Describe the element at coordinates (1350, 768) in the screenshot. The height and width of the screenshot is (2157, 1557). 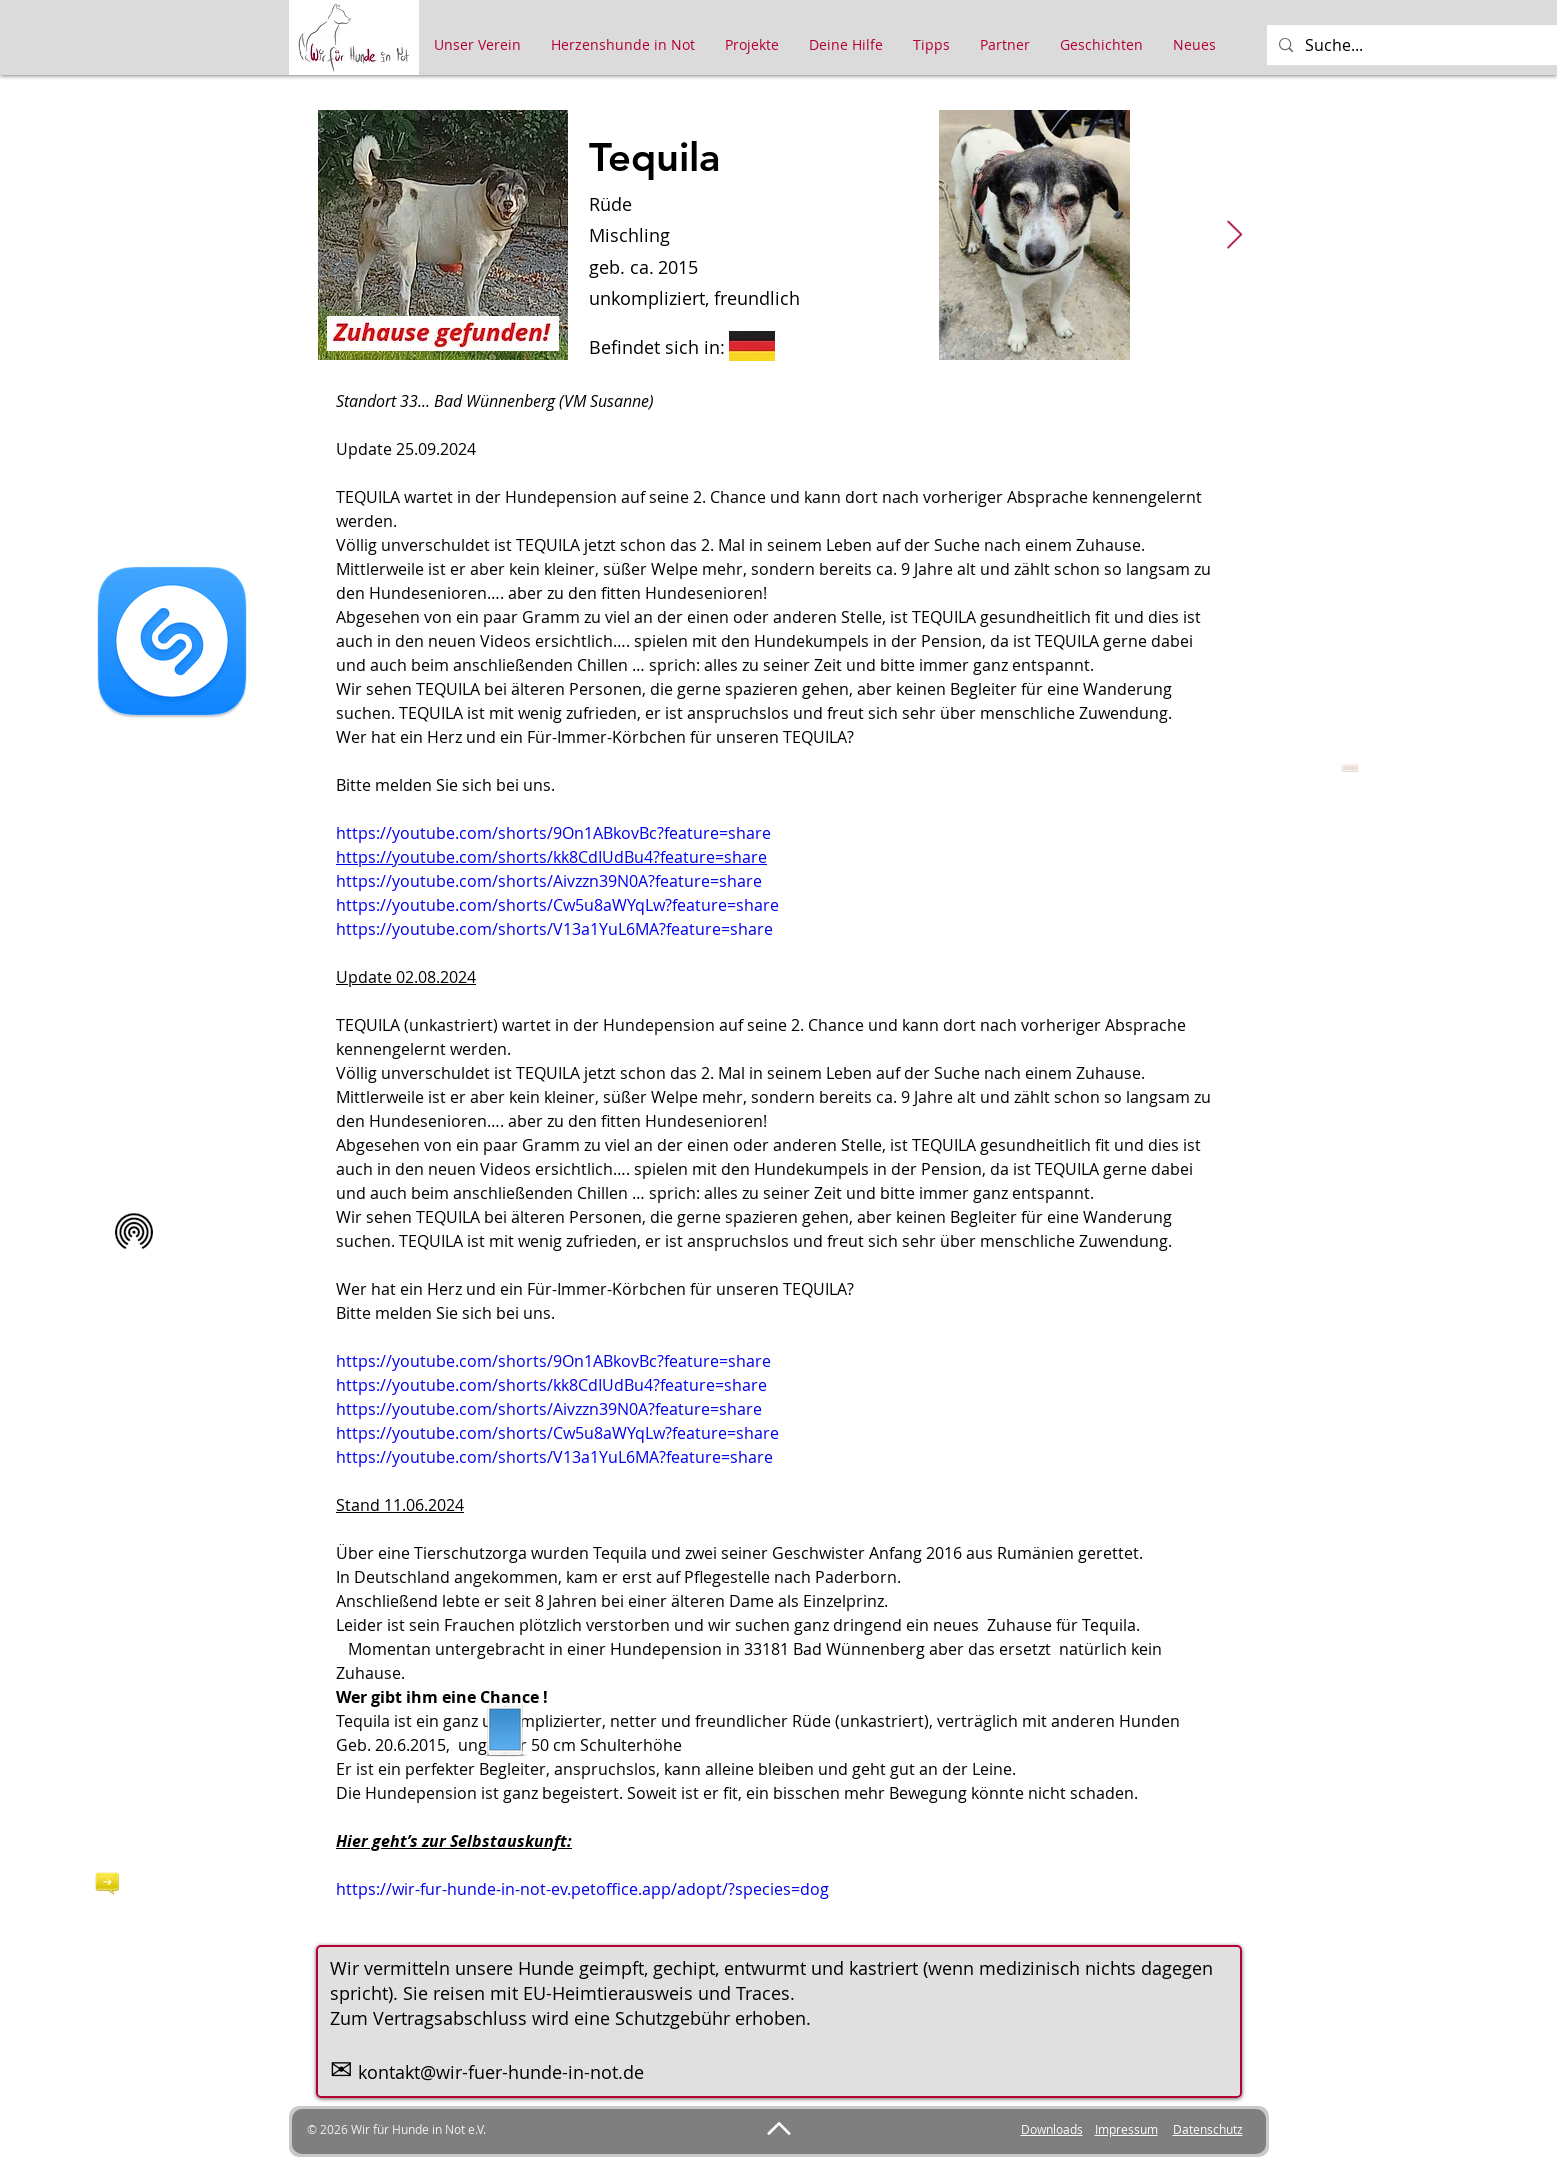
I see `bluetooth keyboard connected` at that location.